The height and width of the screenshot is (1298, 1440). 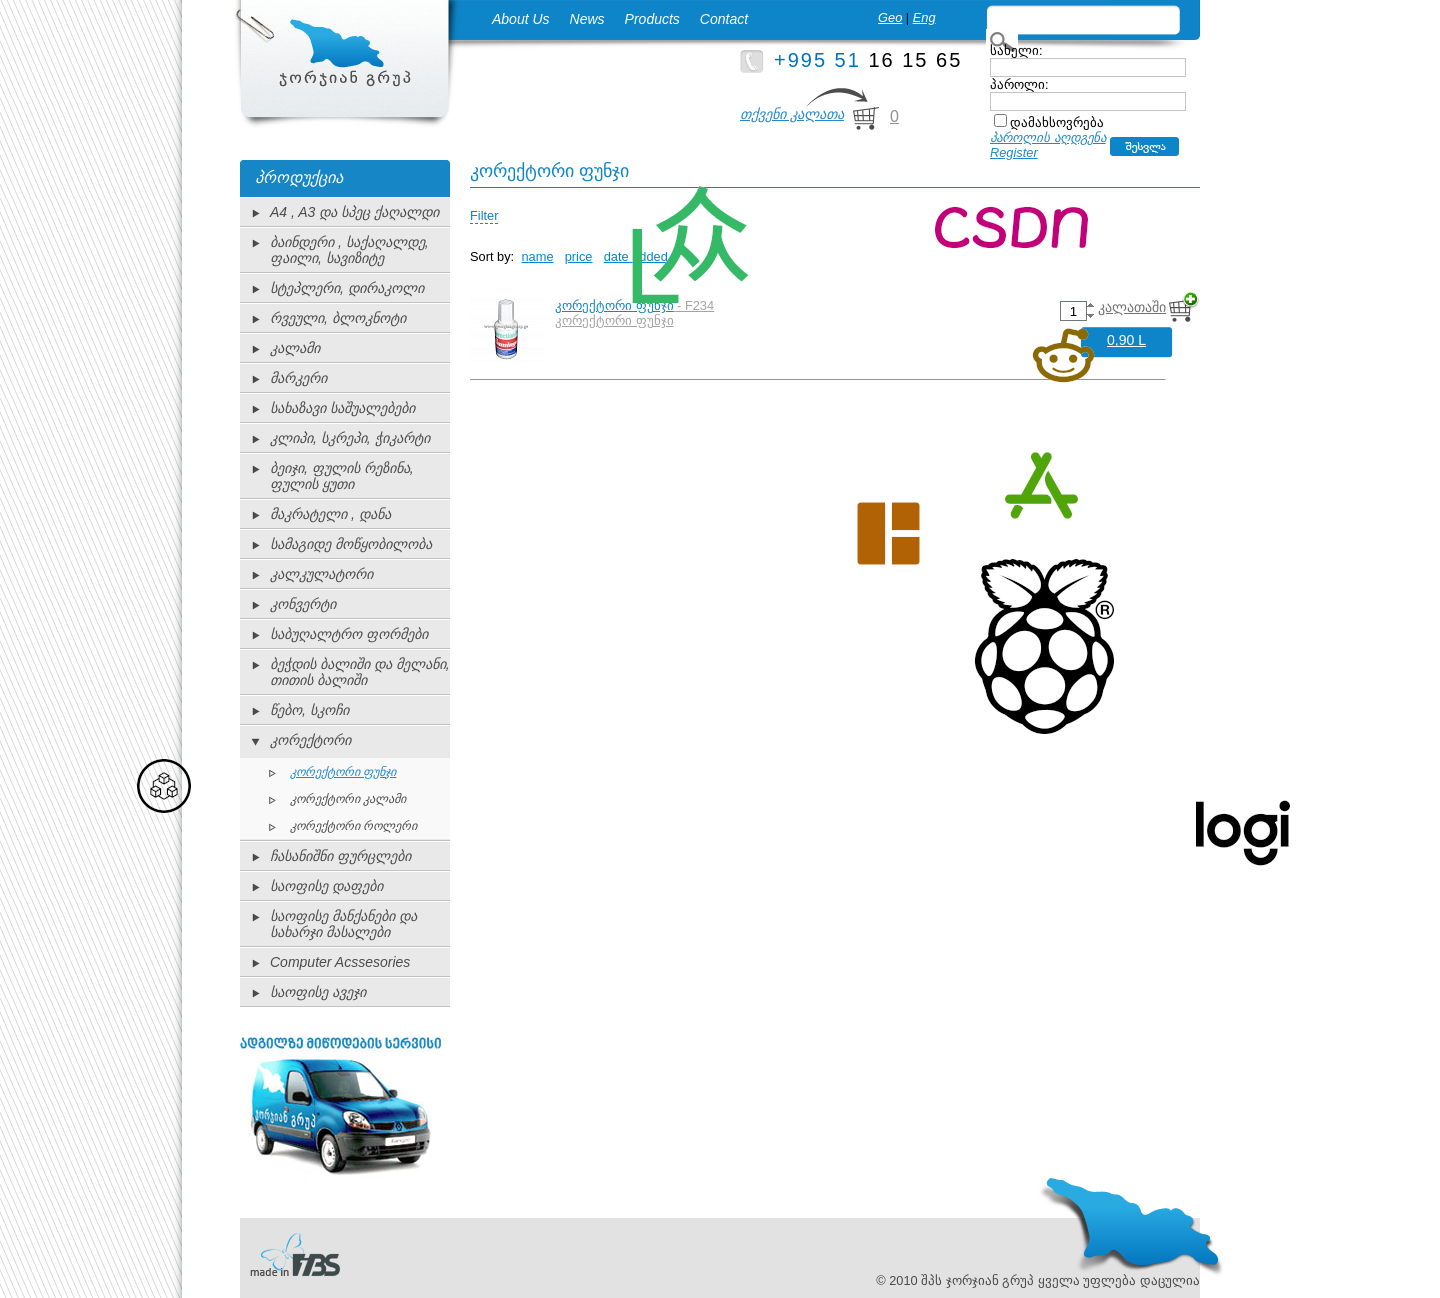 What do you see at coordinates (164, 786) in the screenshot?
I see `tRPC framework logo` at bounding box center [164, 786].